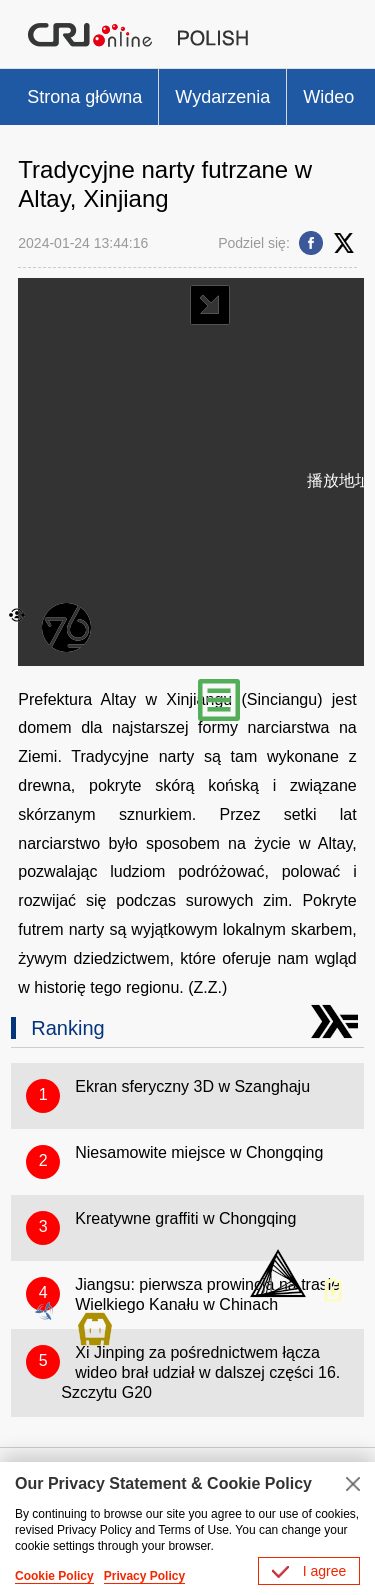 The image size is (375, 1595). Describe the element at coordinates (66, 627) in the screenshot. I see `visit system76 website or support` at that location.